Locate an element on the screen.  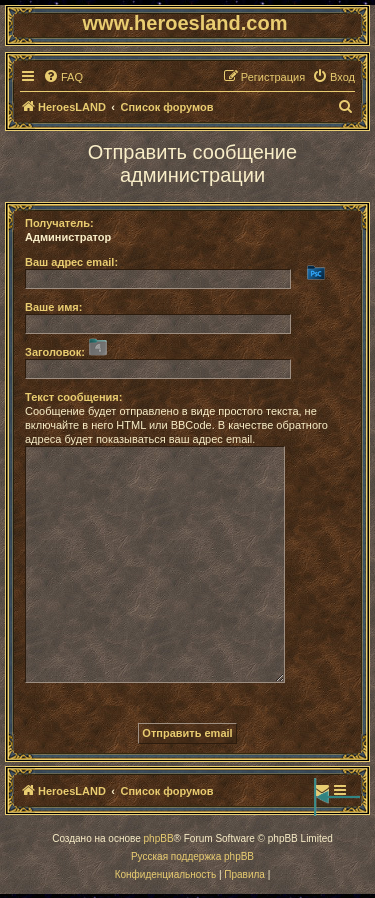
open folder containing adobe photoshop classic files is located at coordinates (316, 273).